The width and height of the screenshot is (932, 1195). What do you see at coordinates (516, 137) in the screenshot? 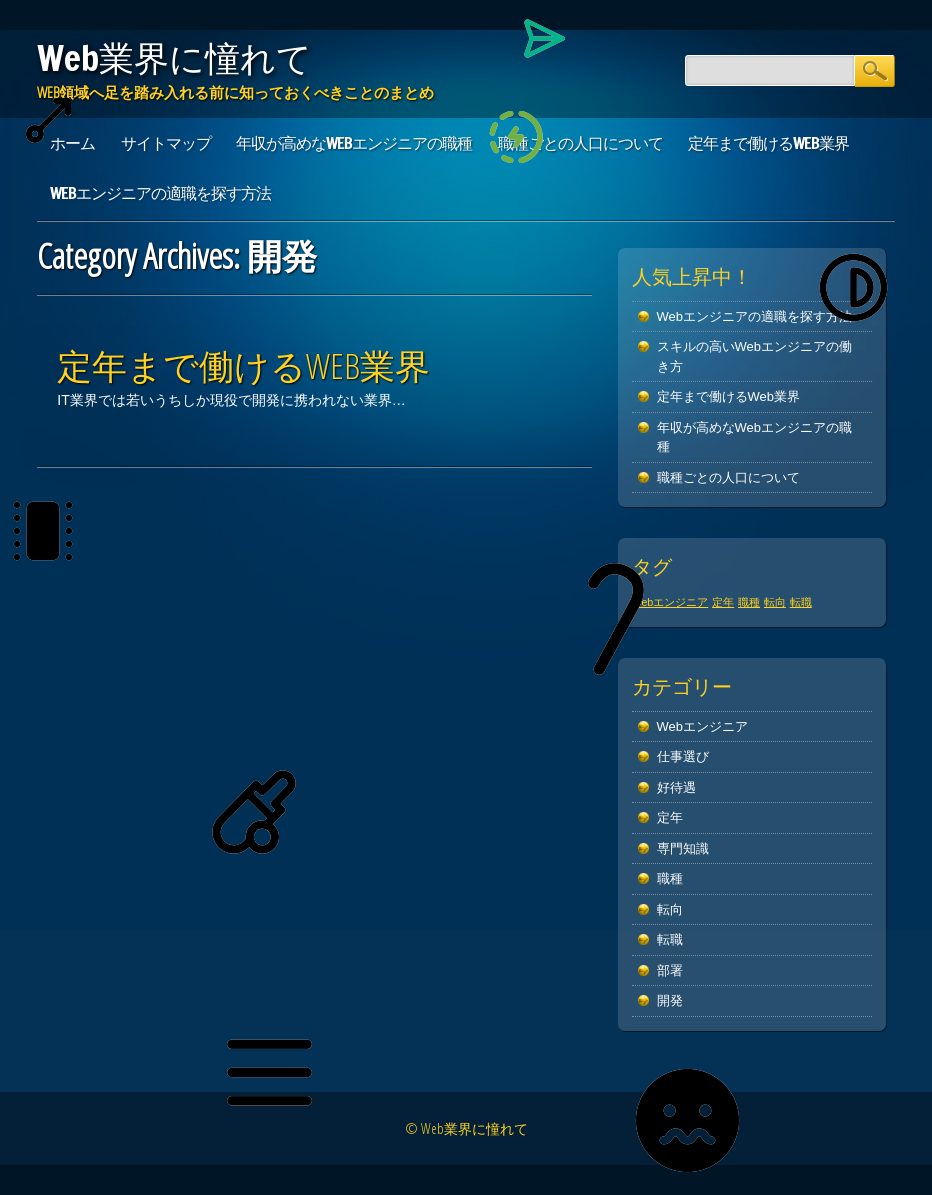
I see `charging in progress` at bounding box center [516, 137].